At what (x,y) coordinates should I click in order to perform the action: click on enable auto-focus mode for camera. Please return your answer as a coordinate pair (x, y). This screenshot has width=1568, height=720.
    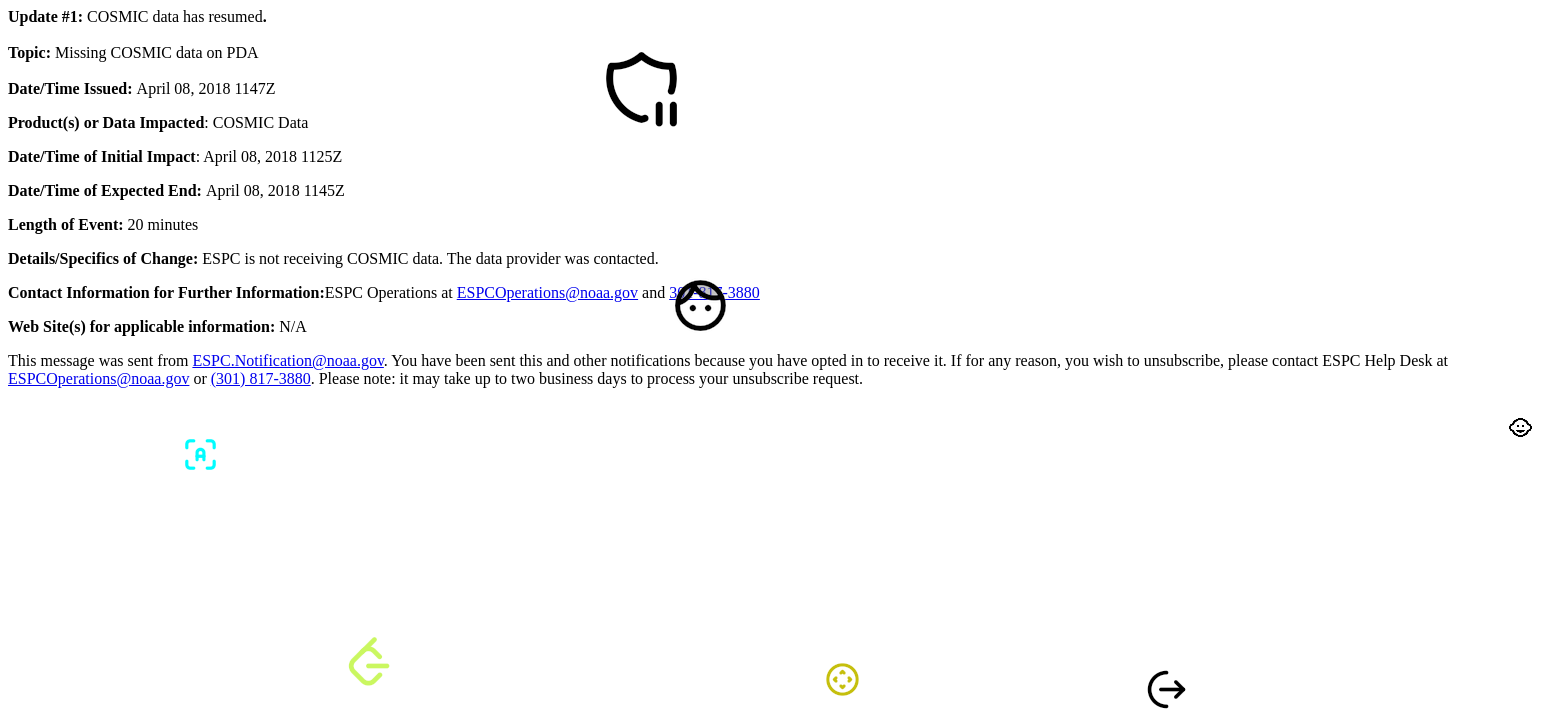
    Looking at the image, I should click on (200, 454).